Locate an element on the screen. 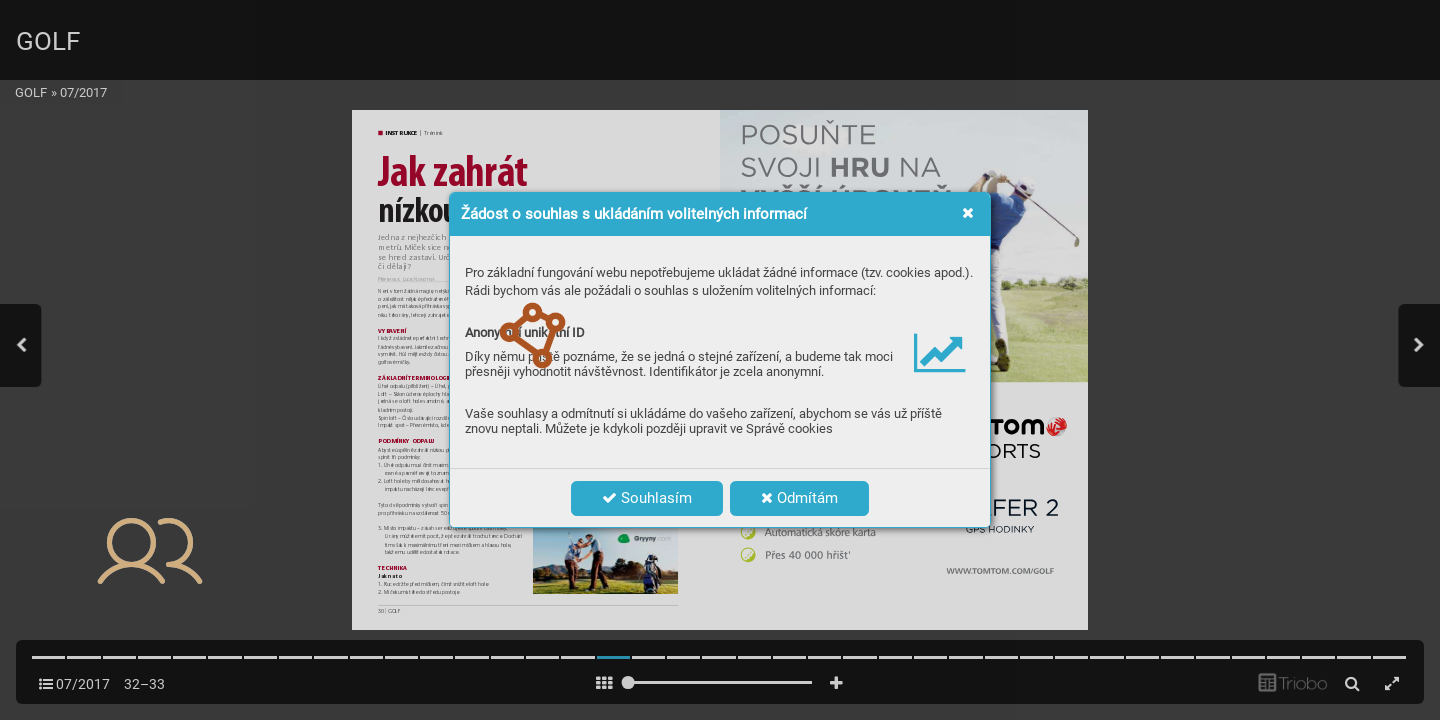  view all users or contacts is located at coordinates (150, 551).